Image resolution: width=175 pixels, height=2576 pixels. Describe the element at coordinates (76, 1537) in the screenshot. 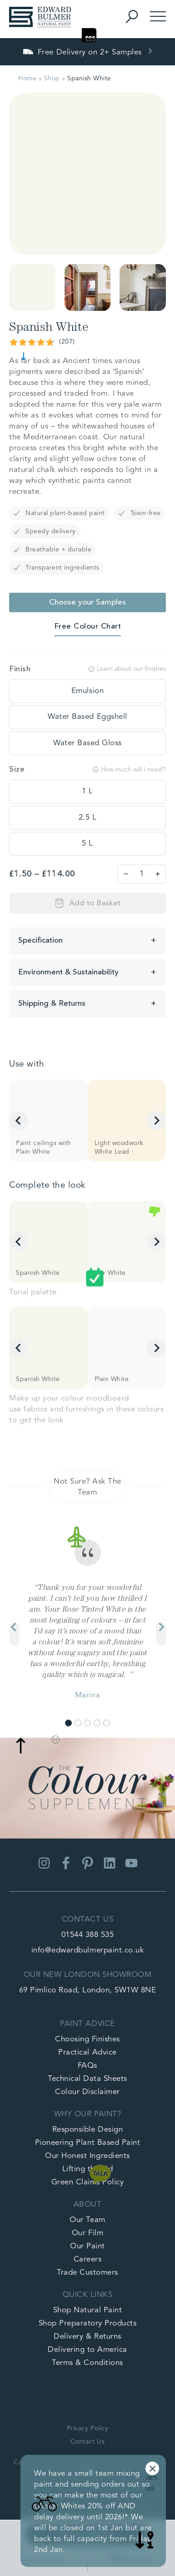

I see `view wind energy or renewable power settings` at that location.